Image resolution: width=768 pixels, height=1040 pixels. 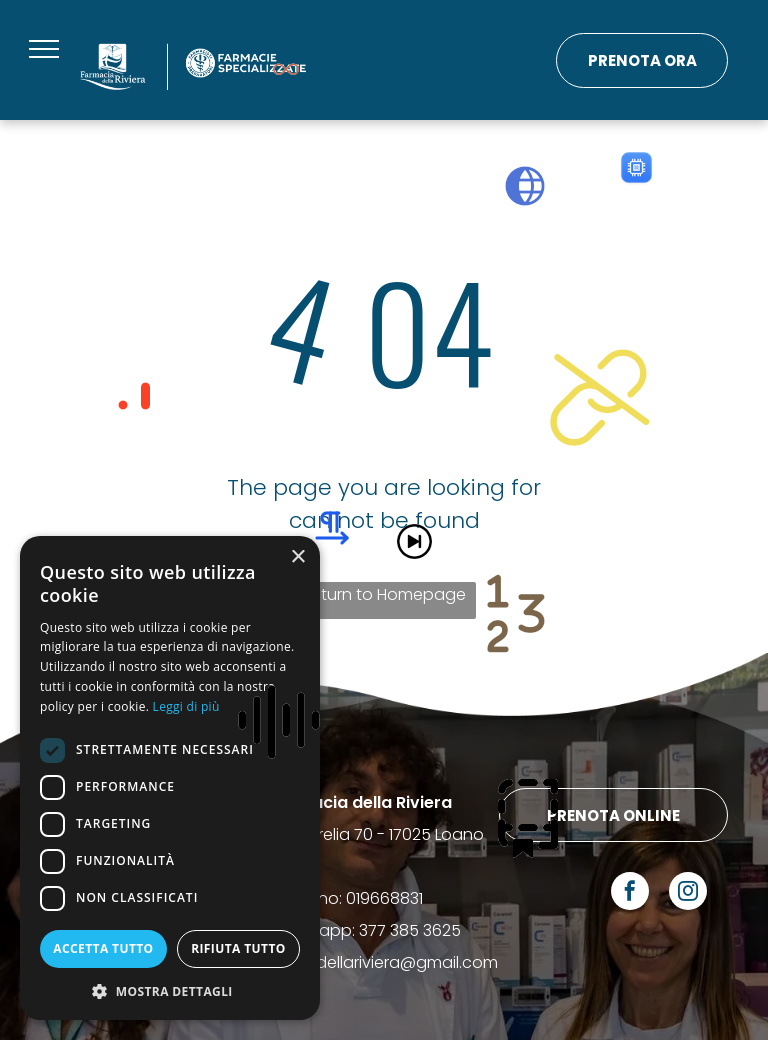 What do you see at coordinates (514, 613) in the screenshot?
I see `format text as numbered list` at bounding box center [514, 613].